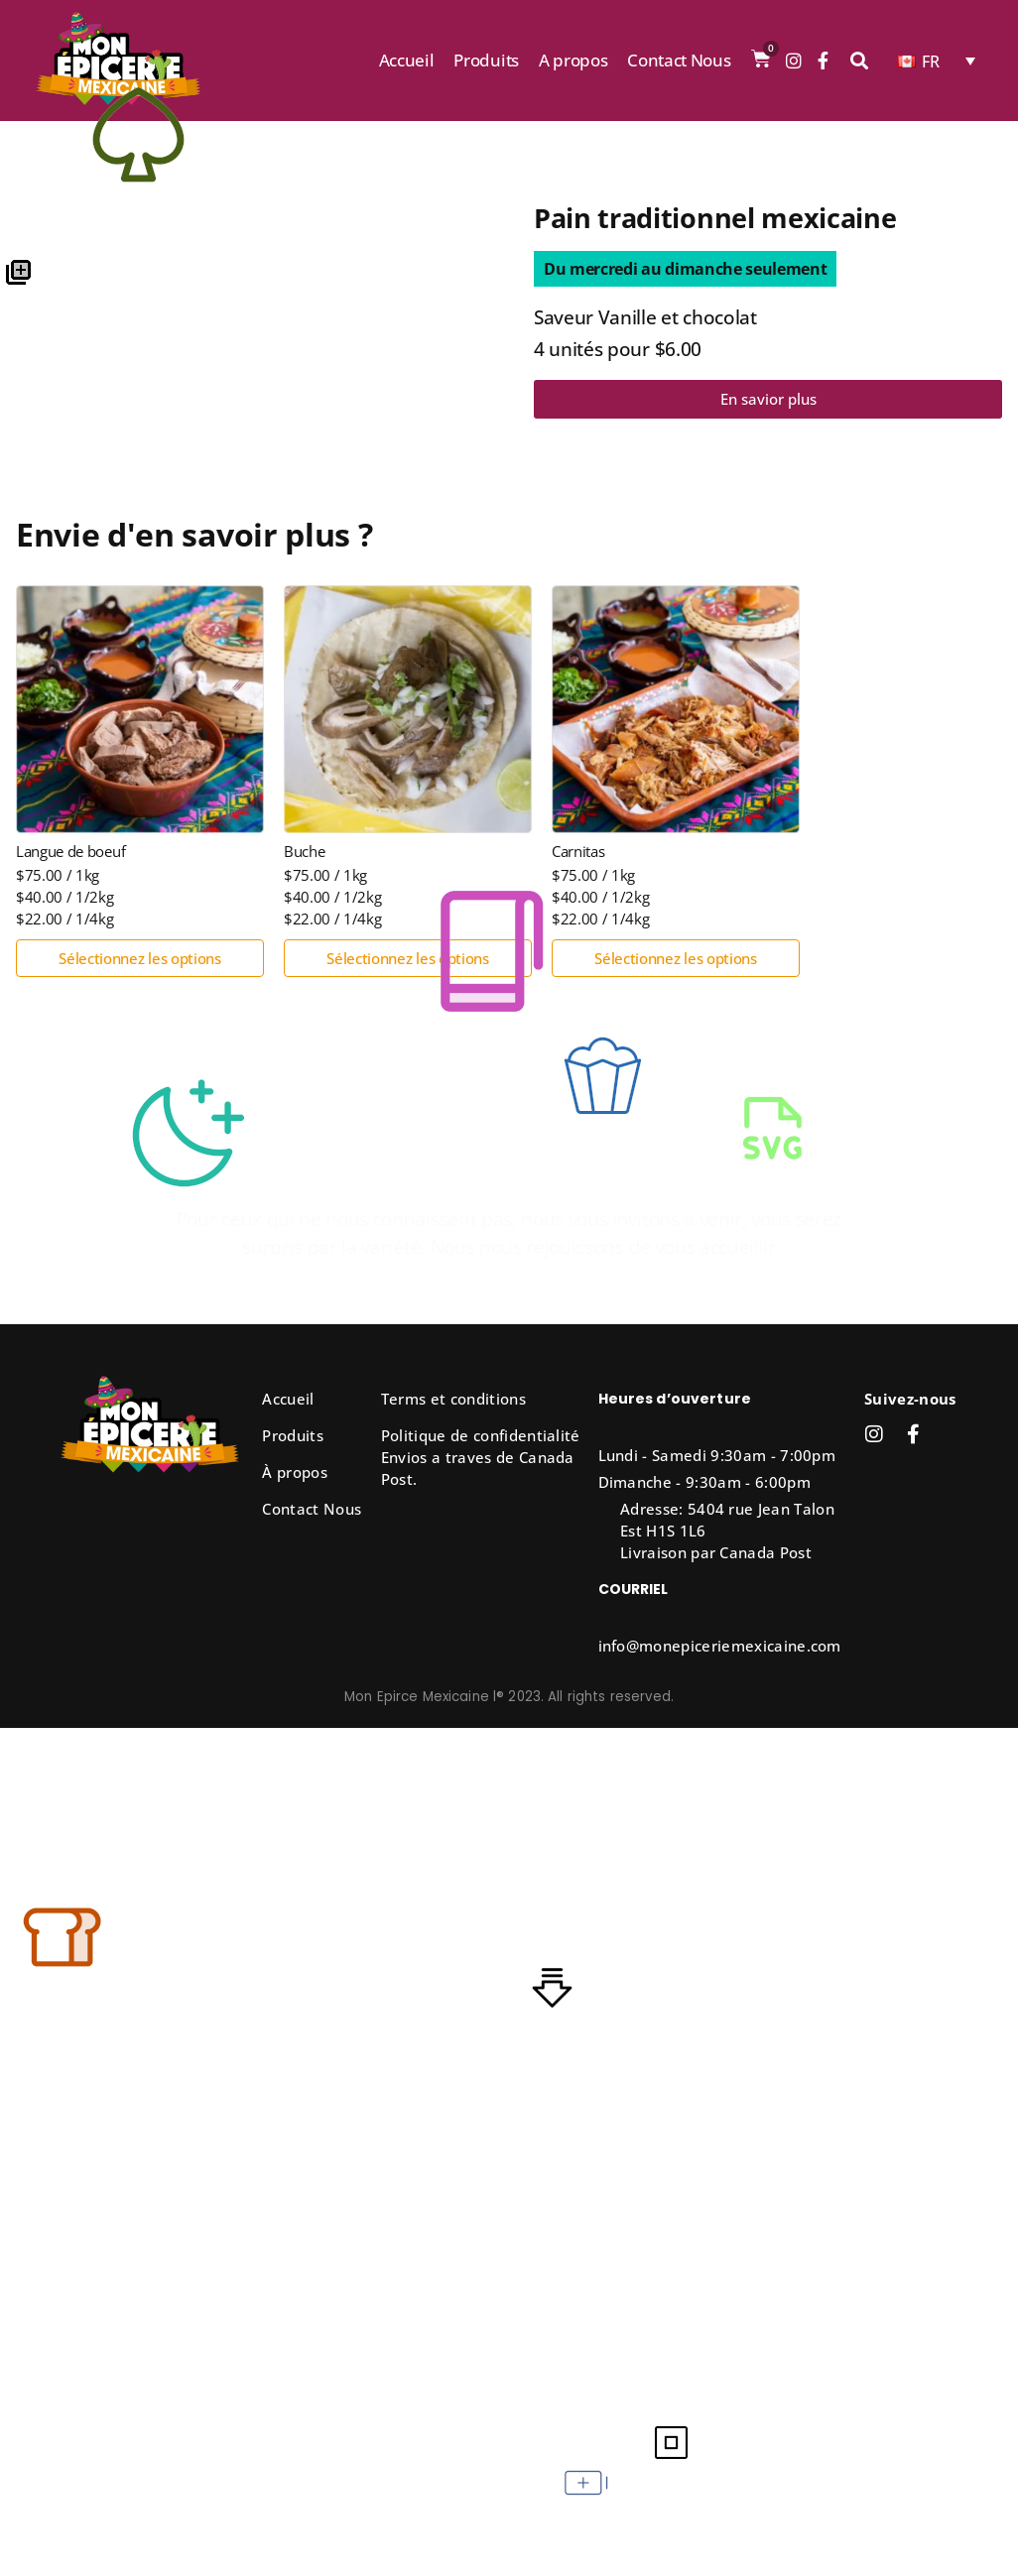 This screenshot has height=2576, width=1018. What do you see at coordinates (773, 1131) in the screenshot?
I see `open or view an SVG file` at bounding box center [773, 1131].